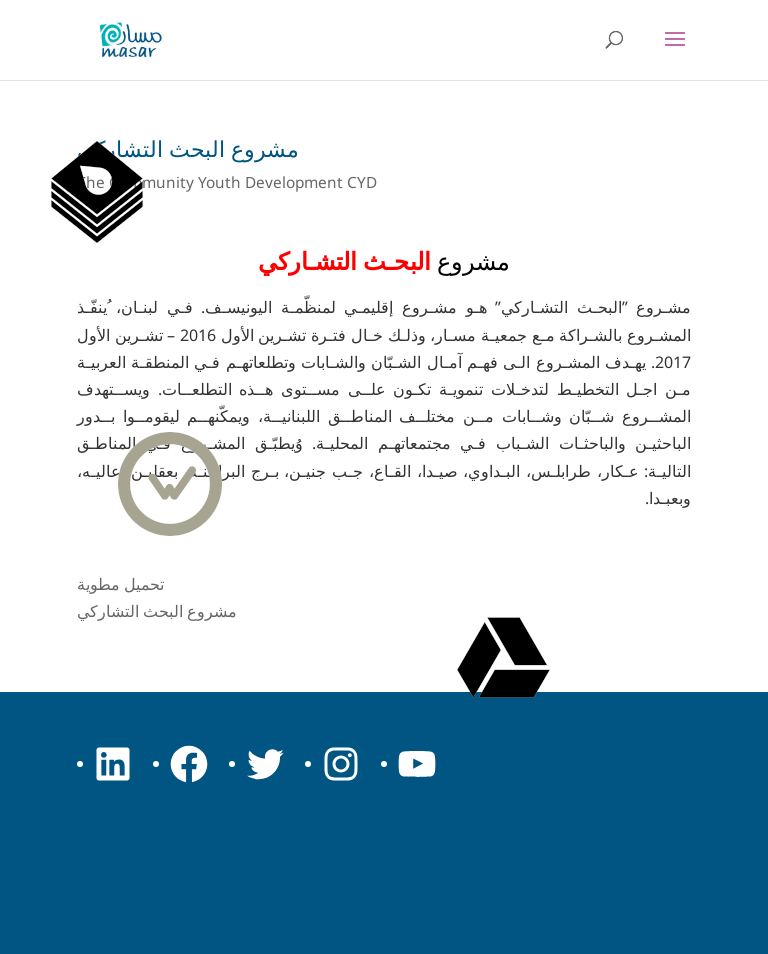  I want to click on vapor swift web framework logo, so click(97, 192).